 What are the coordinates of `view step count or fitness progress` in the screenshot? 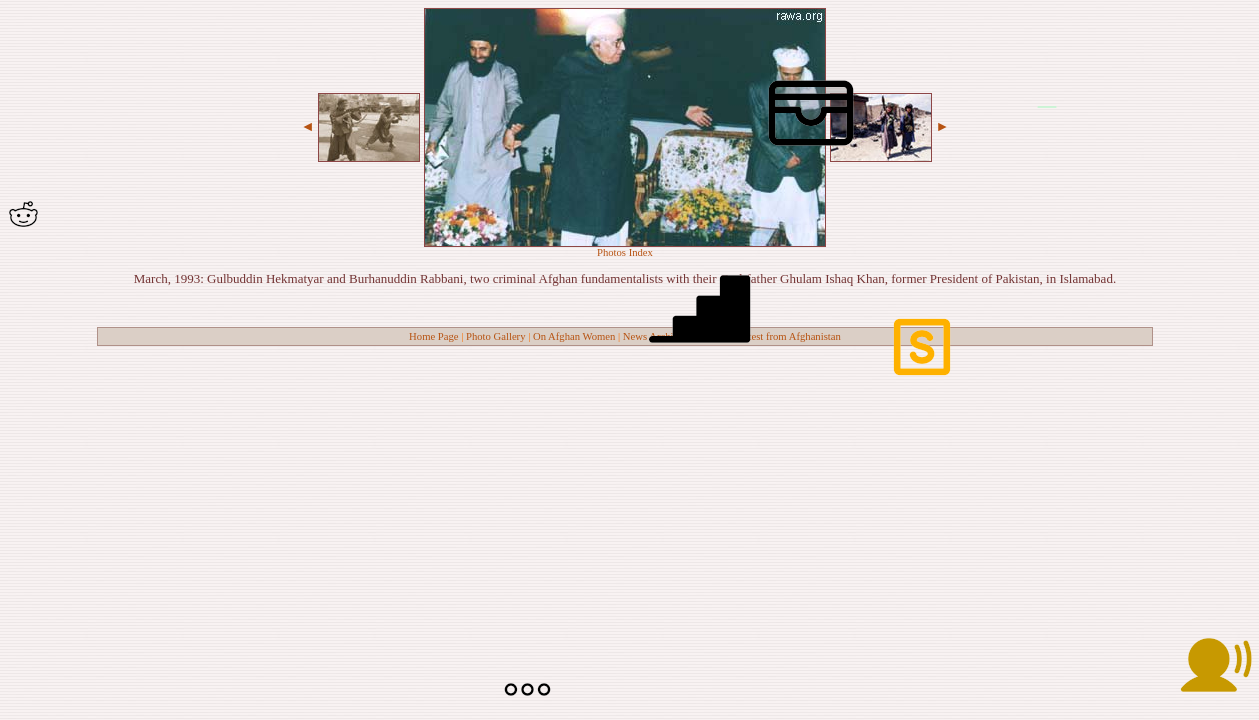 It's located at (703, 309).